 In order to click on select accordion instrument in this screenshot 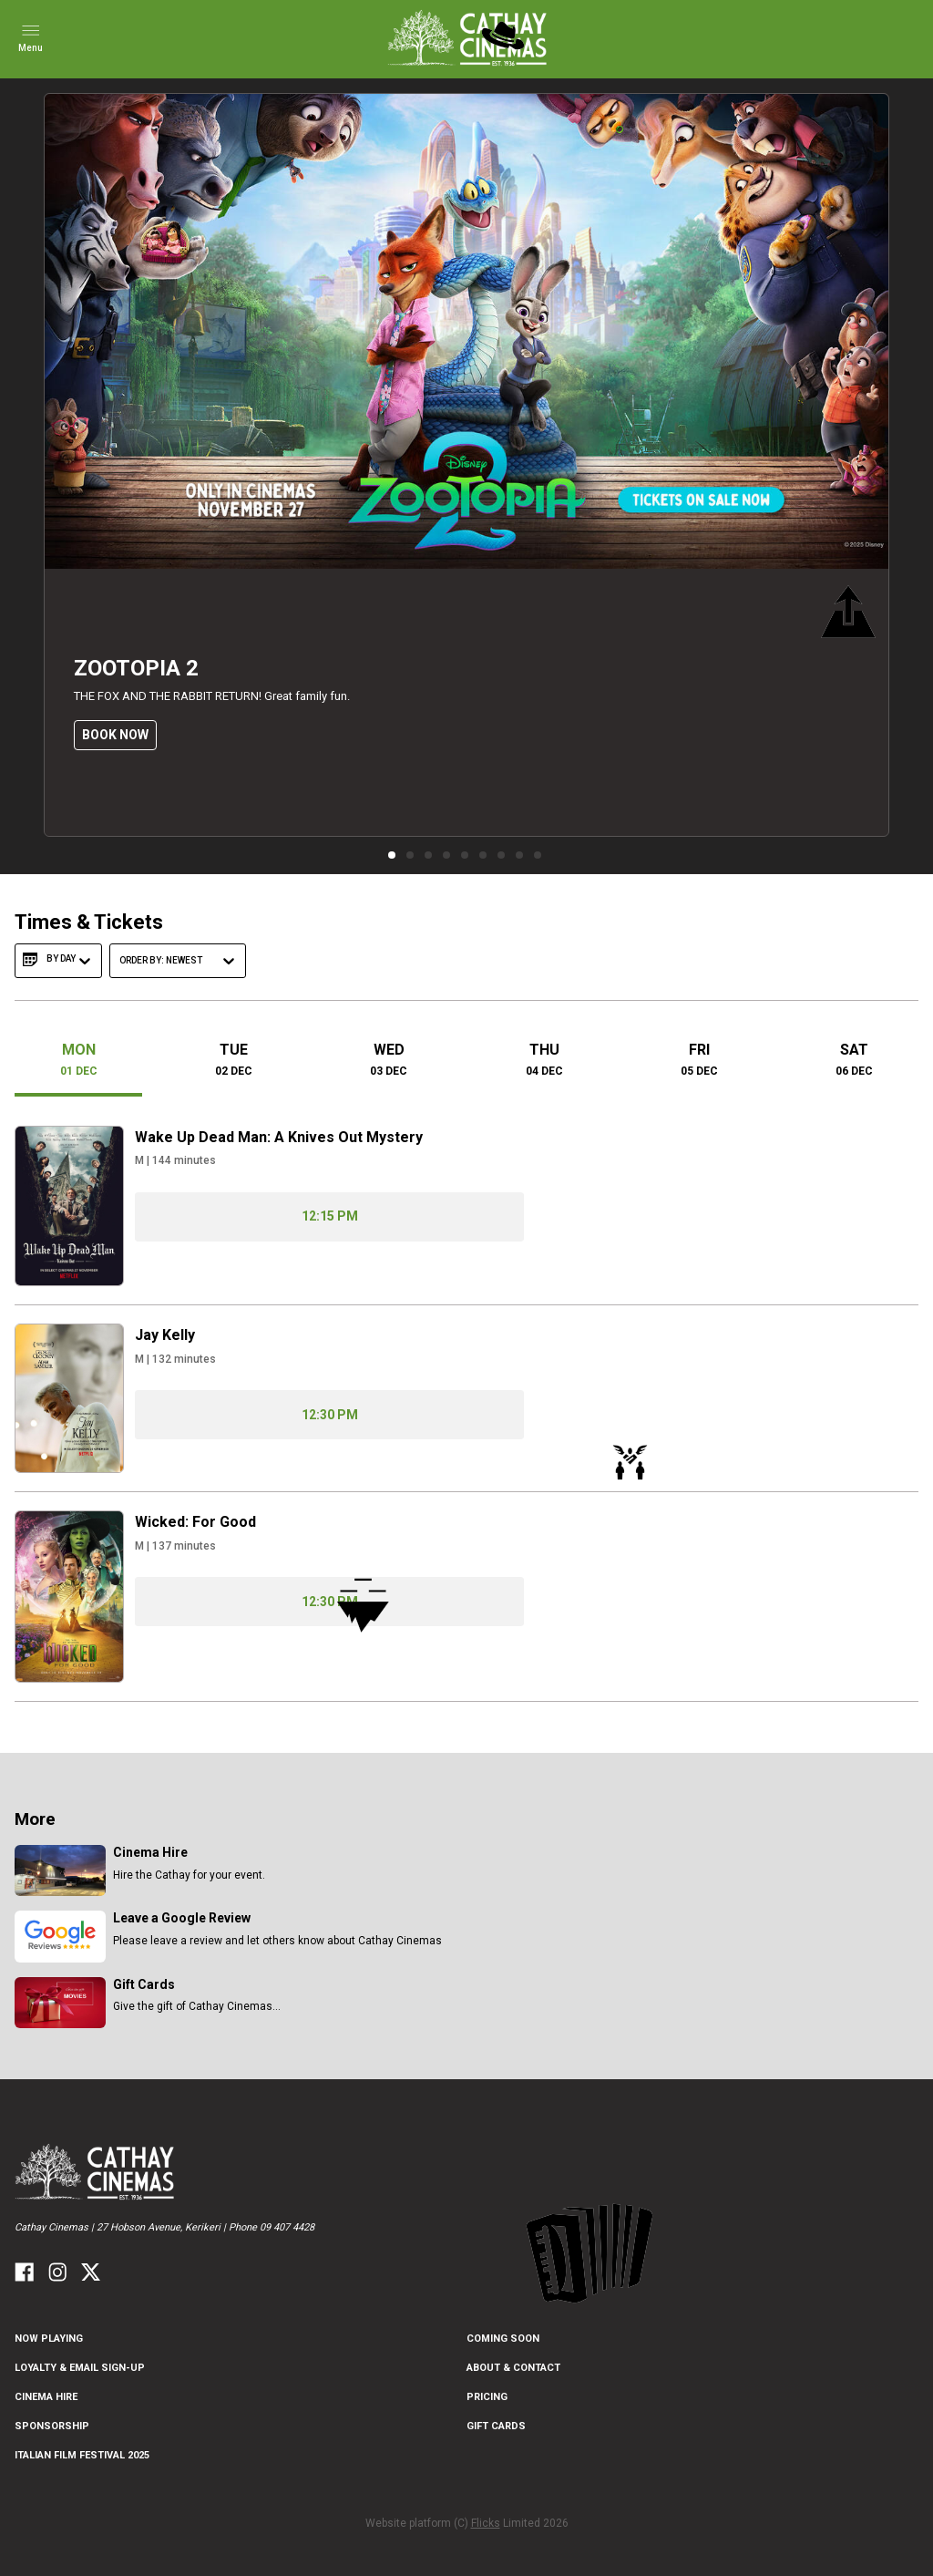, I will do `click(590, 2249)`.